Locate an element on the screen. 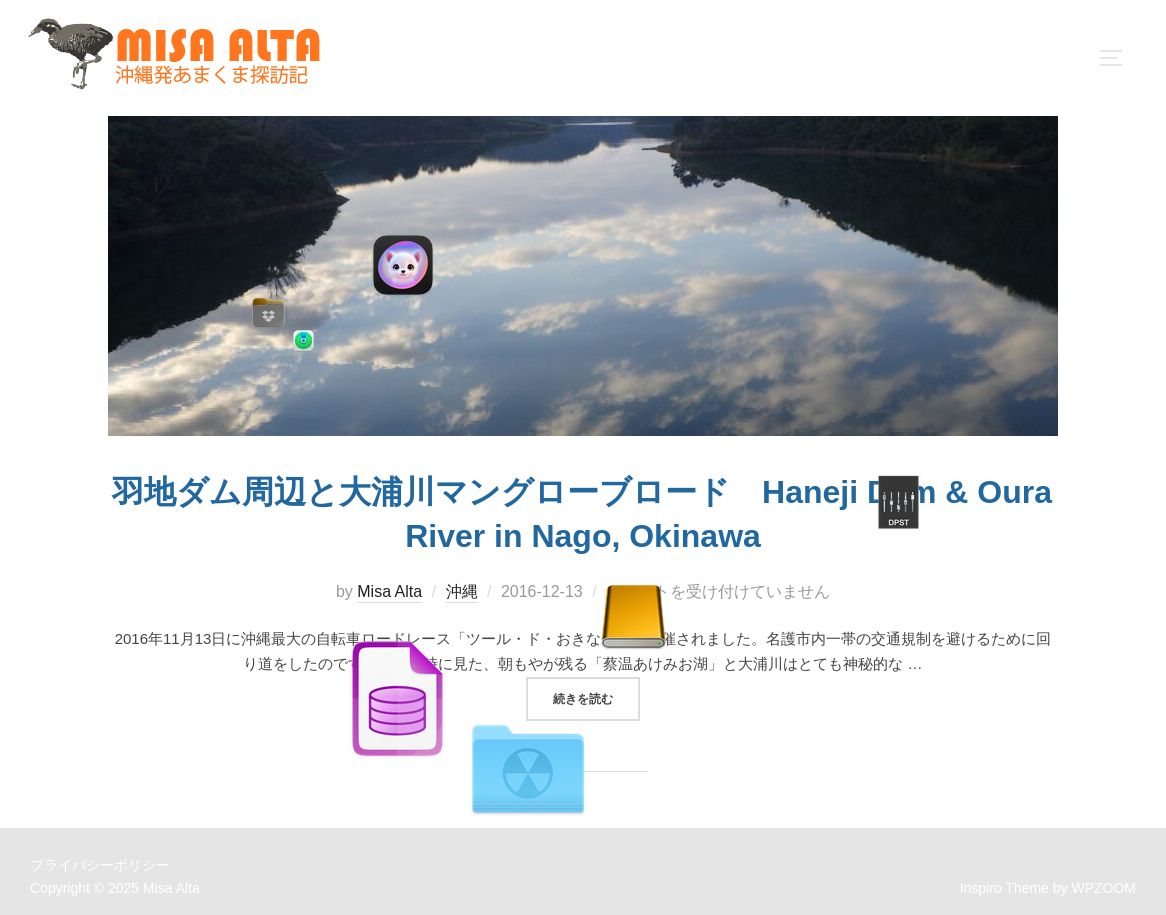  folder for files ready to burn to disc is located at coordinates (528, 769).